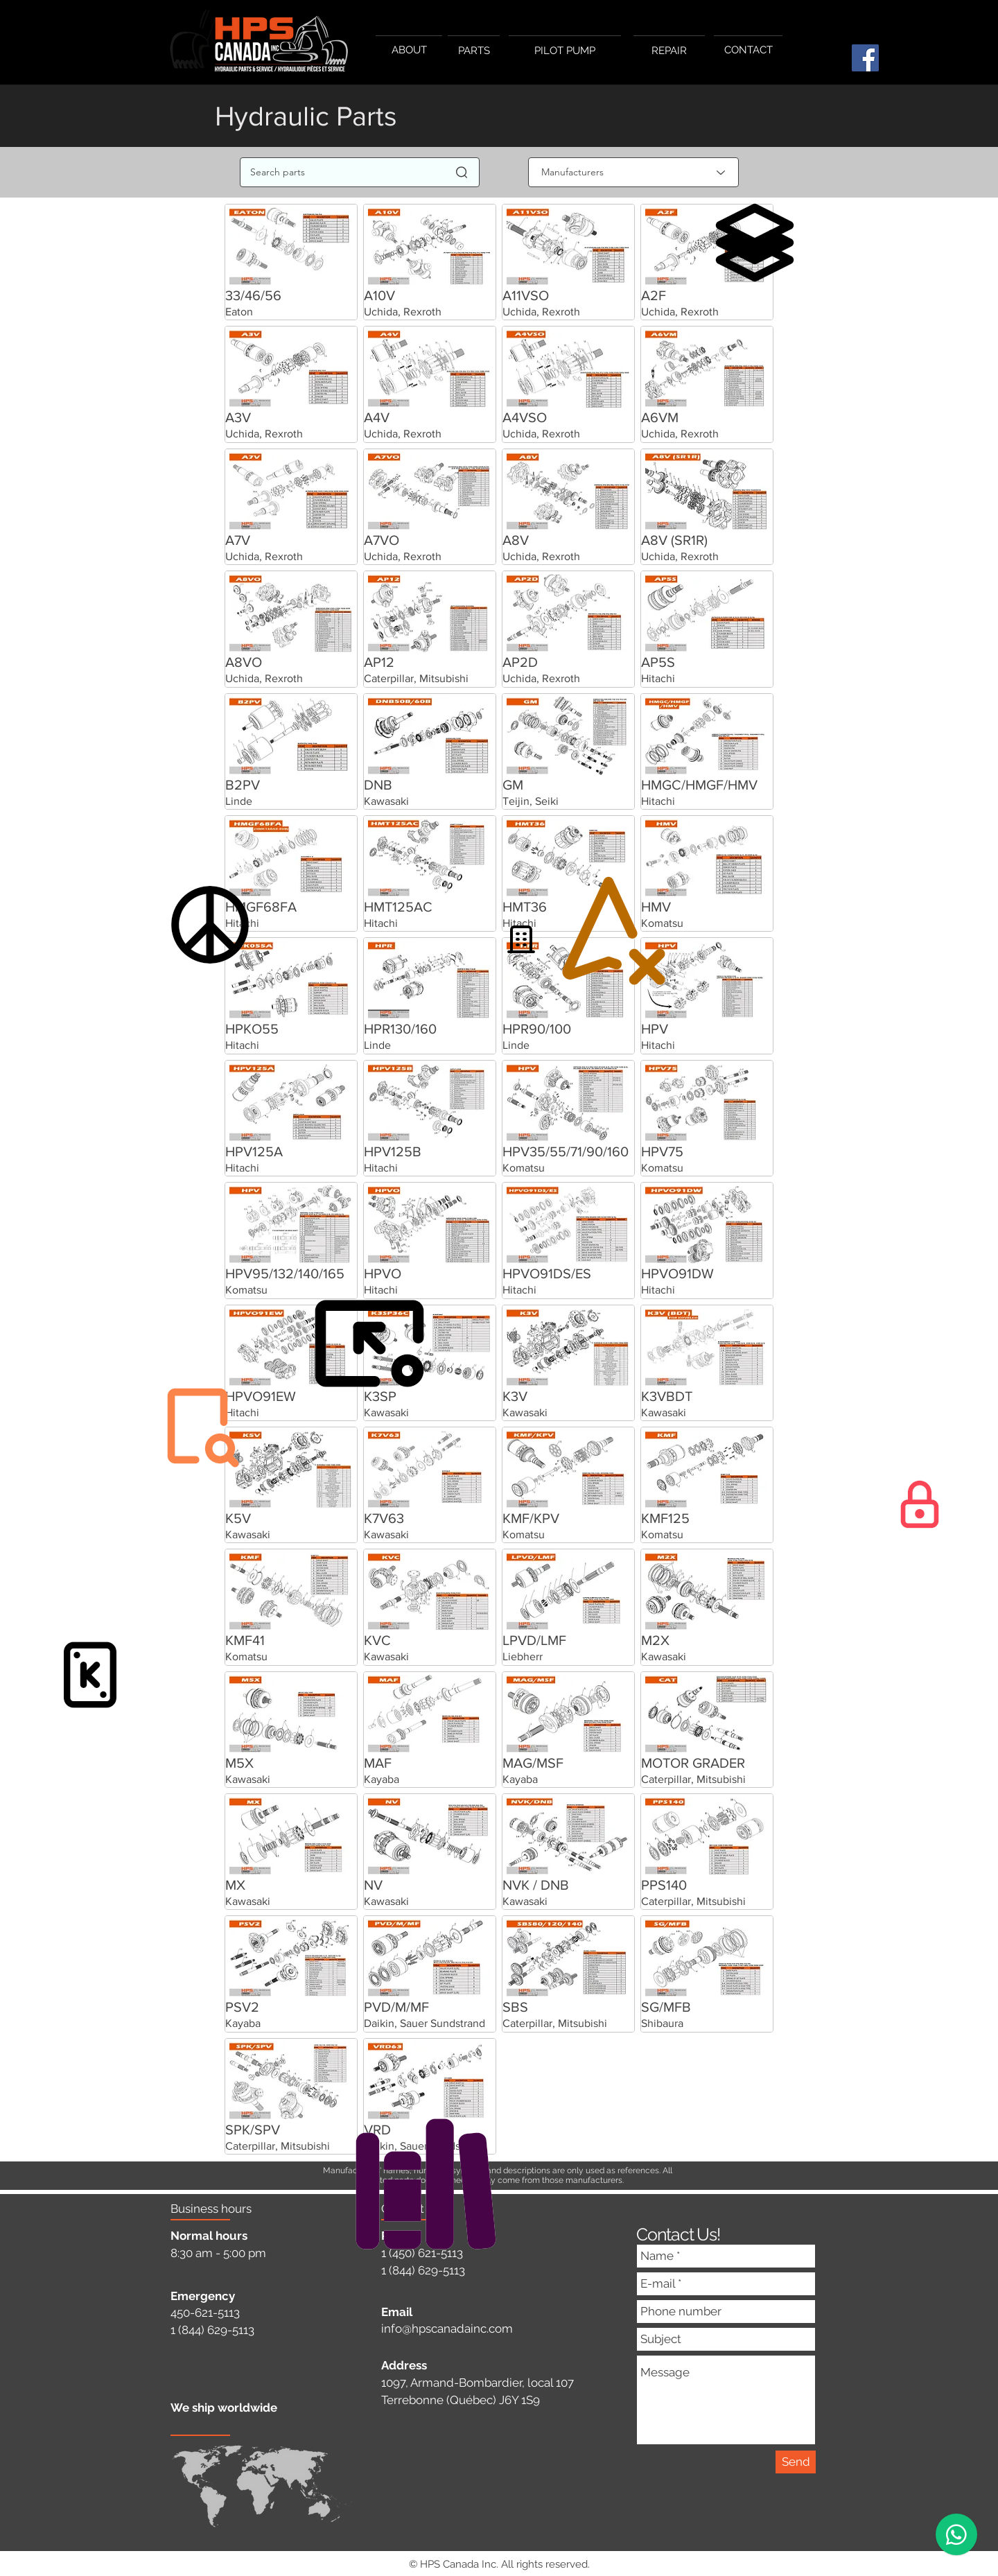  I want to click on lock or secure this item, so click(920, 1504).